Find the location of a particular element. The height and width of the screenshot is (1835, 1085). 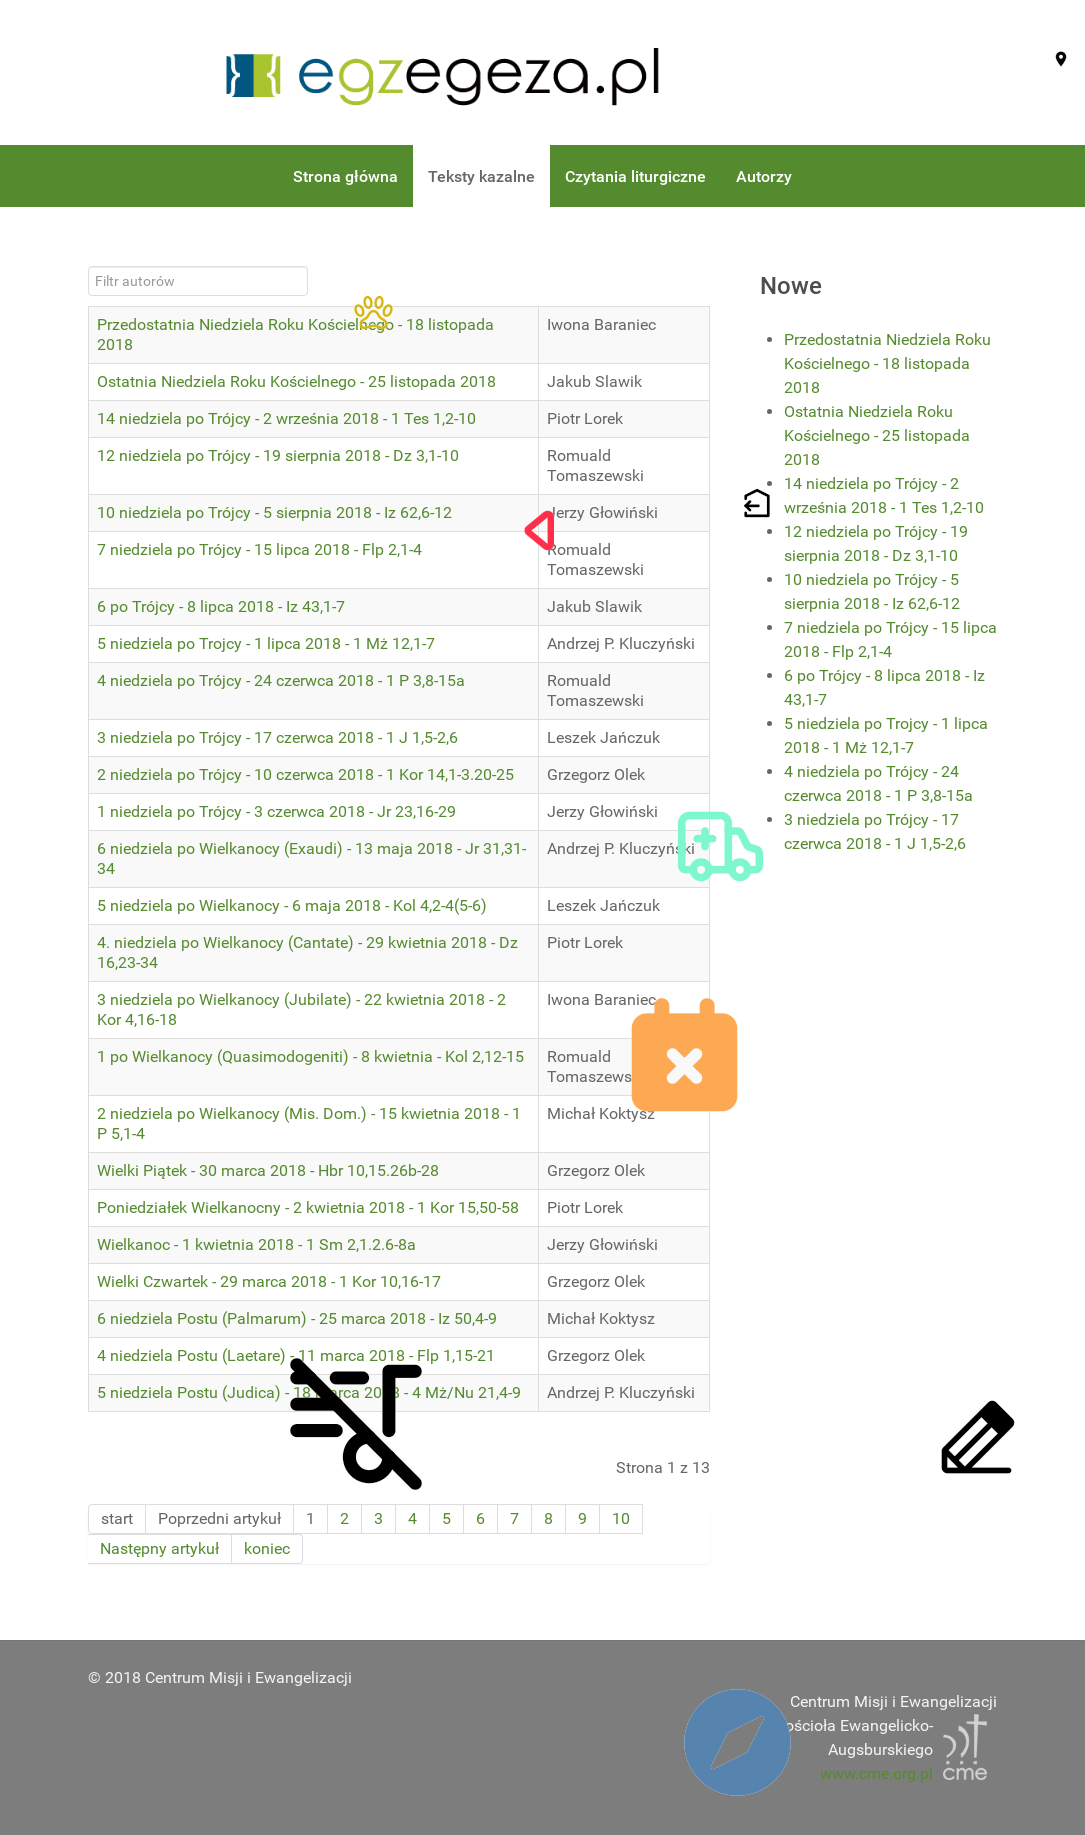

navigate or explore directions is located at coordinates (737, 1742).